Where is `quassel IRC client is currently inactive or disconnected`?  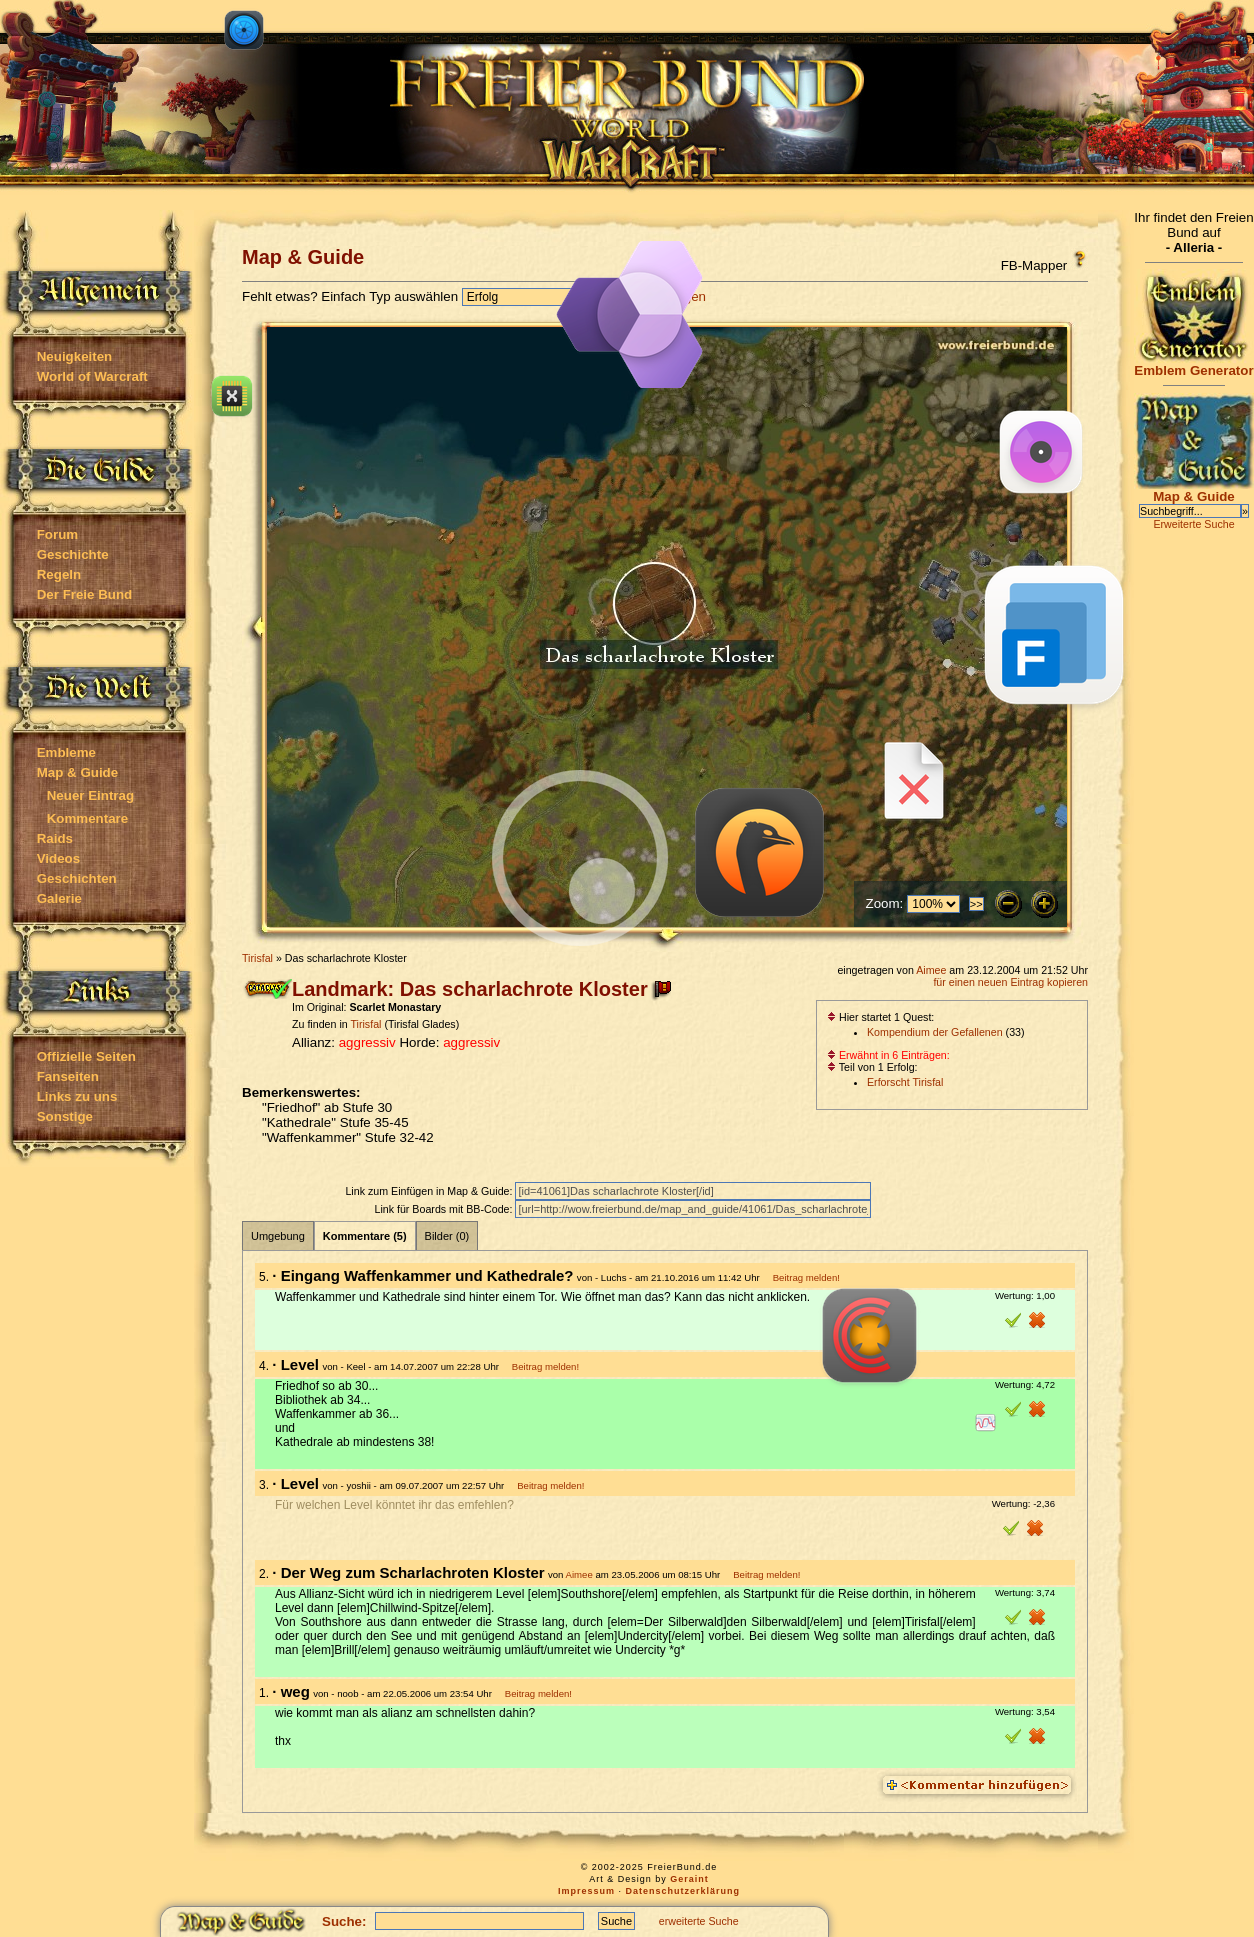
quassel IRC client is currently inactive or disconnected is located at coordinates (580, 858).